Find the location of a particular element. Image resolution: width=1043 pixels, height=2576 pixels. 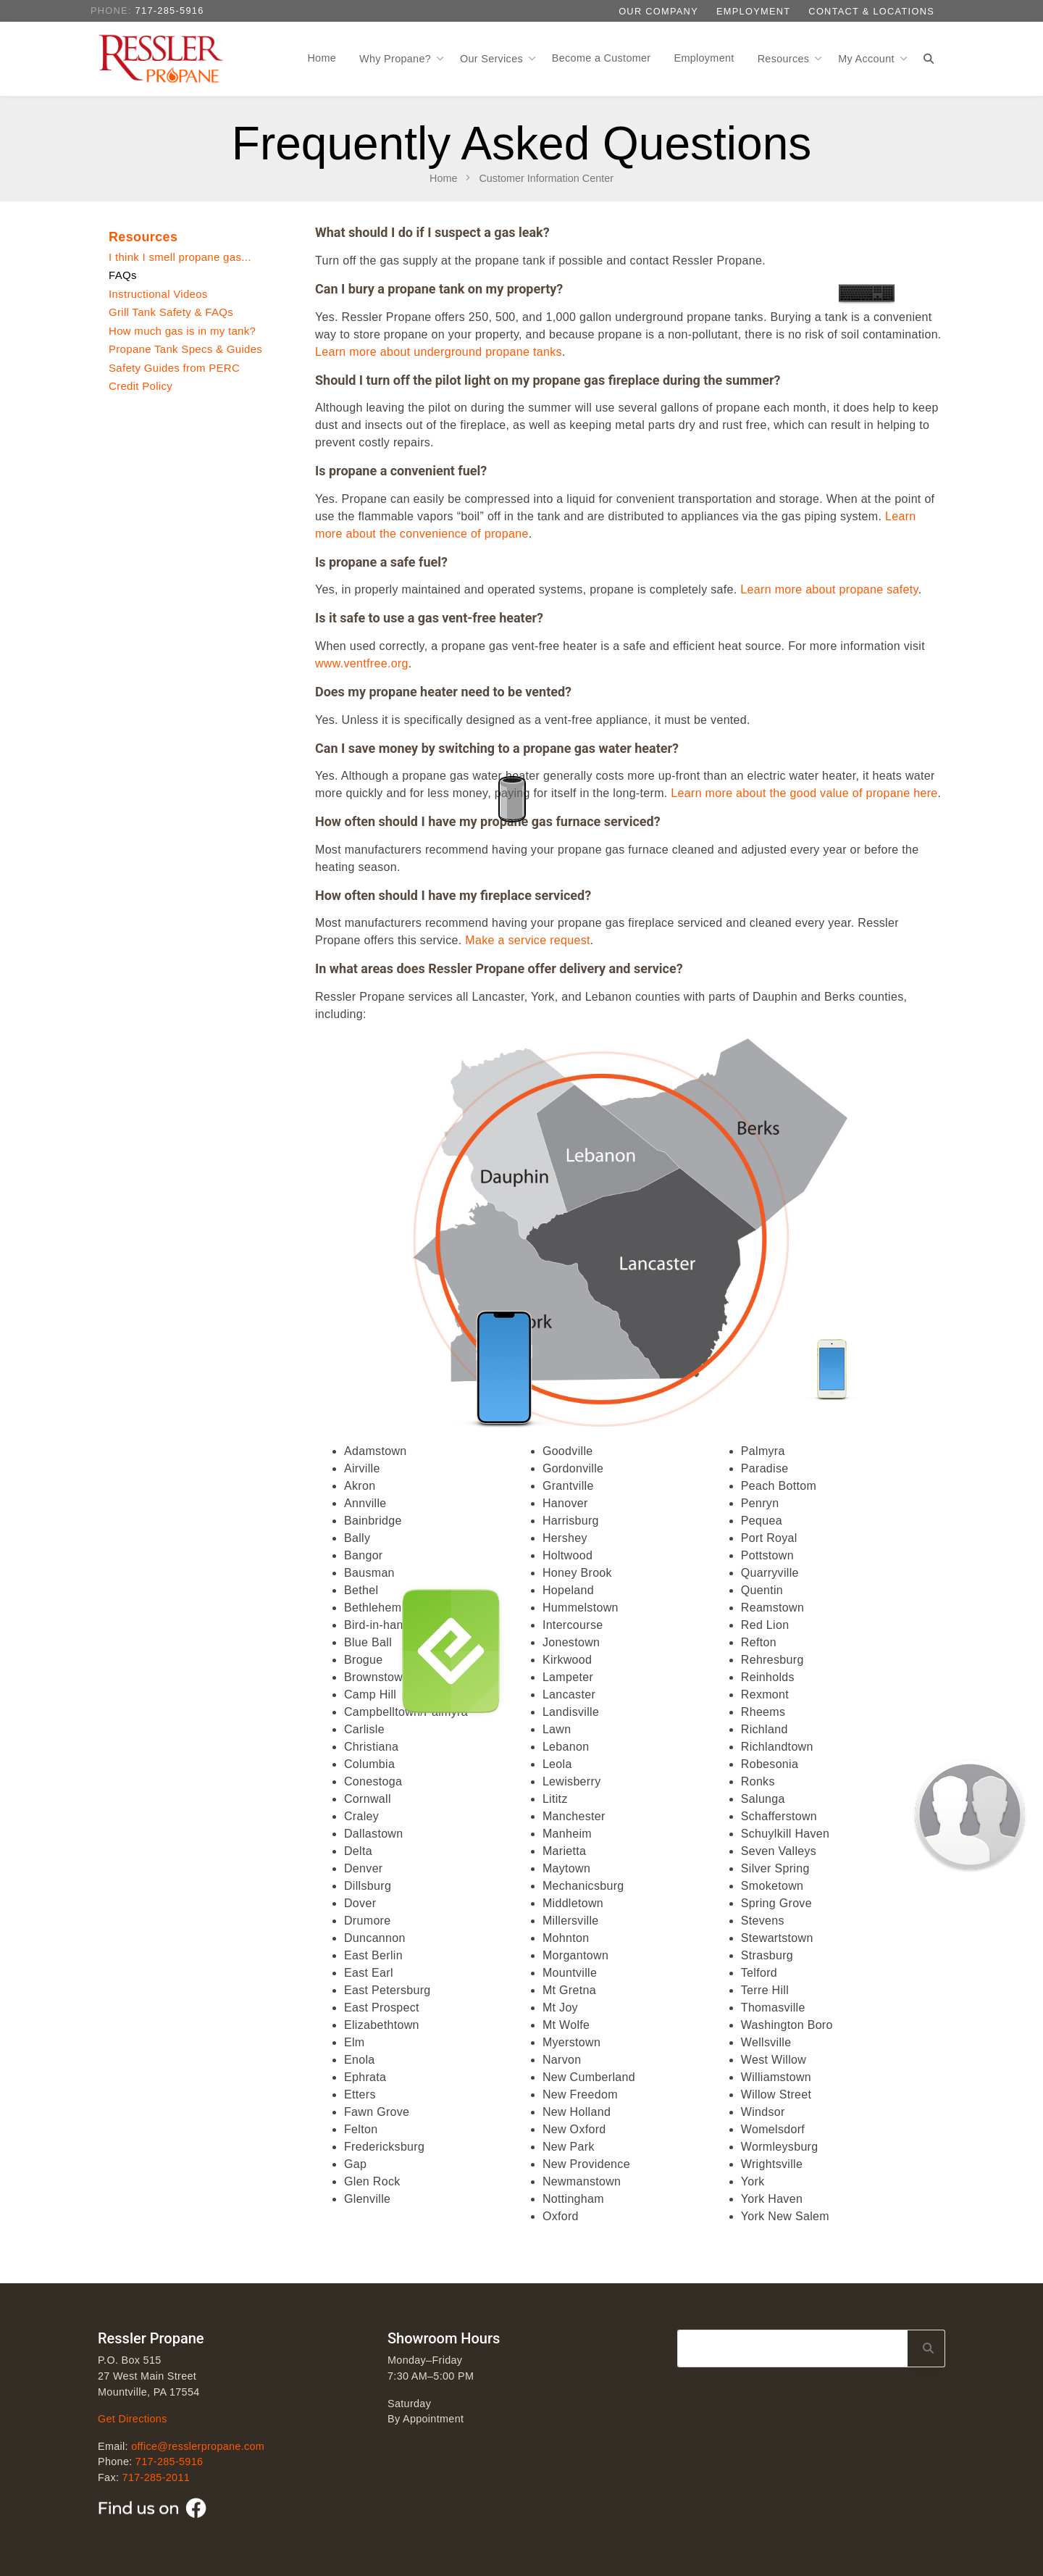

an epub ebook file is located at coordinates (451, 1651).